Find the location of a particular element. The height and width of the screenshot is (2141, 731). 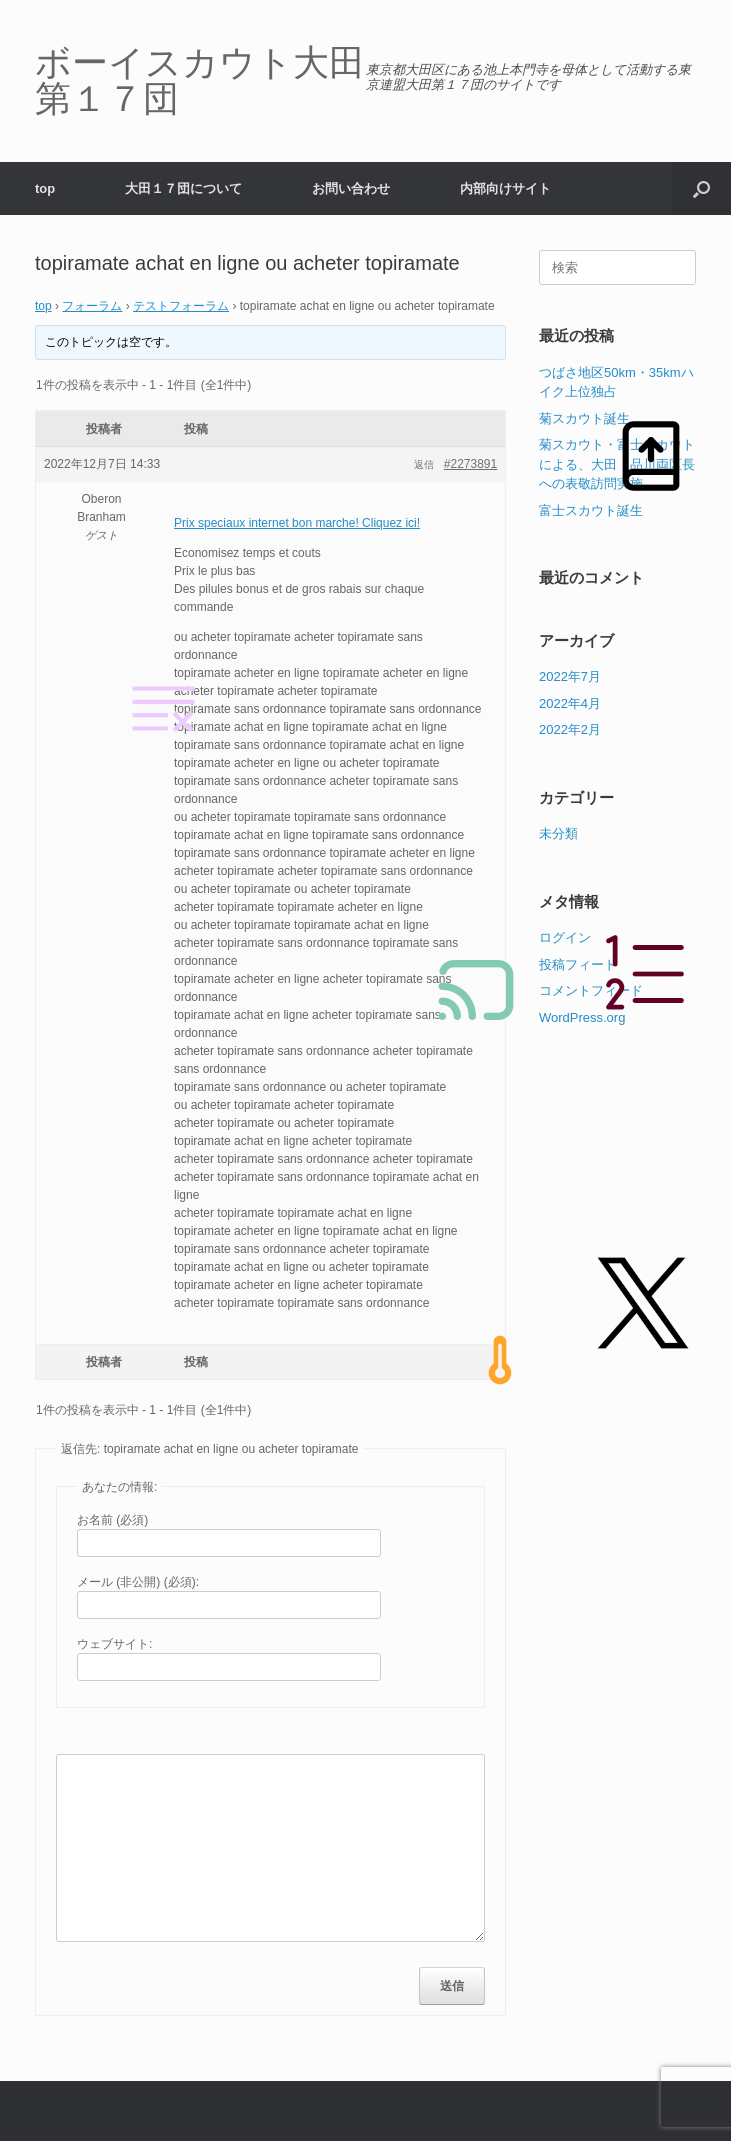

create a numbered list is located at coordinates (645, 974).